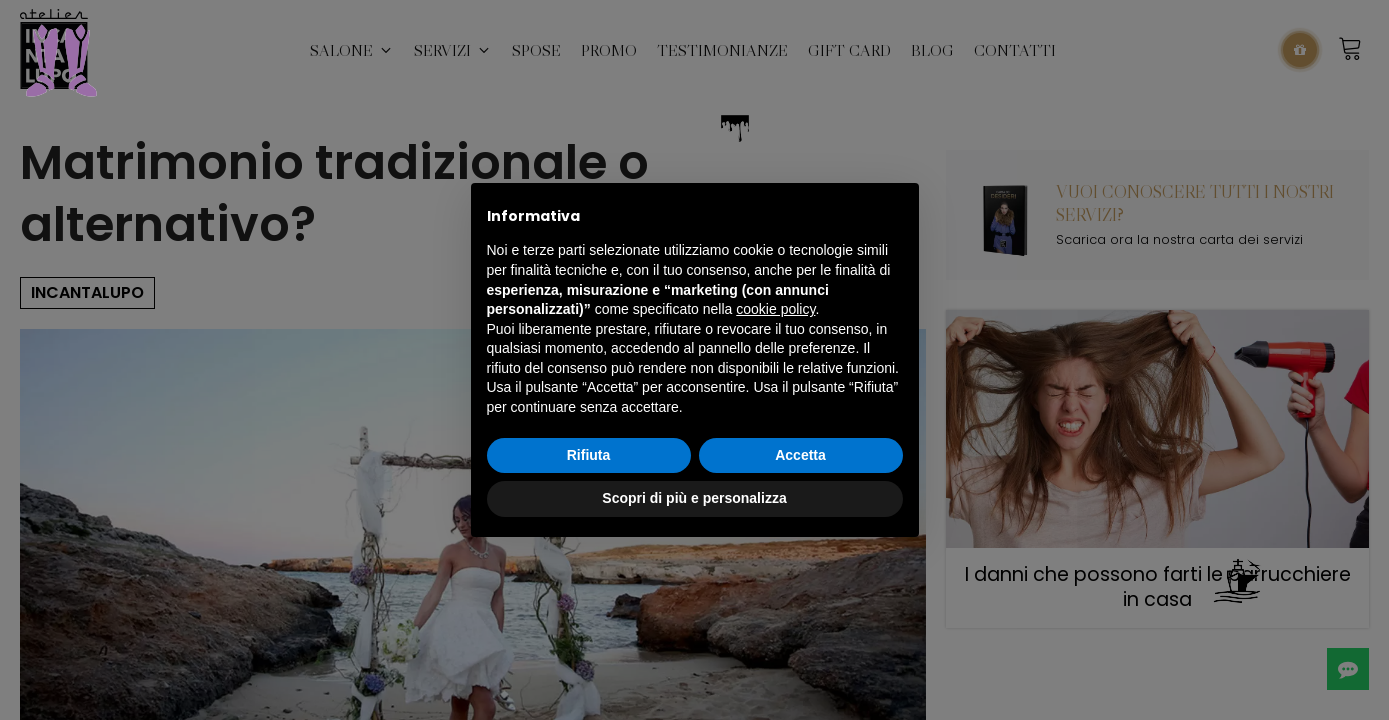 The height and width of the screenshot is (720, 1389). Describe the element at coordinates (61, 60) in the screenshot. I see `equip leg armor to your character` at that location.